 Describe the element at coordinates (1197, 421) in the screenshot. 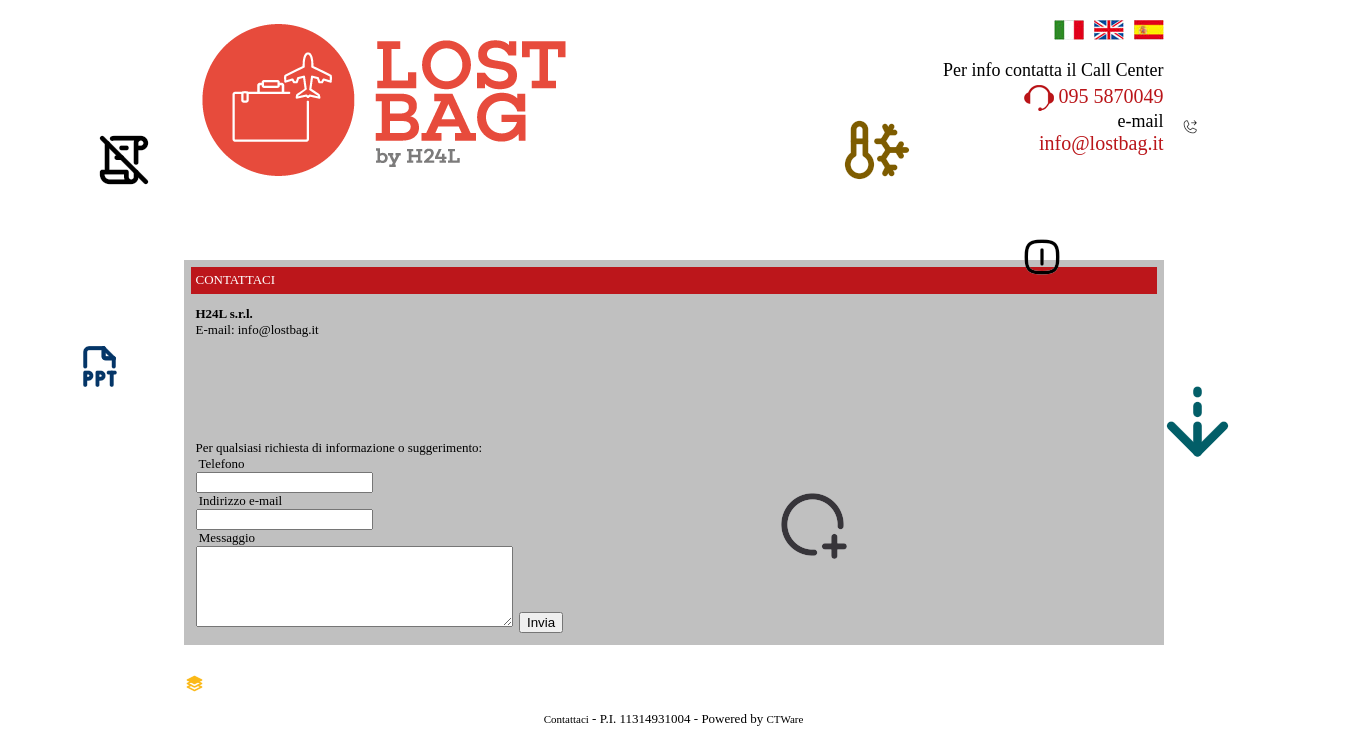

I see `download in progress` at that location.